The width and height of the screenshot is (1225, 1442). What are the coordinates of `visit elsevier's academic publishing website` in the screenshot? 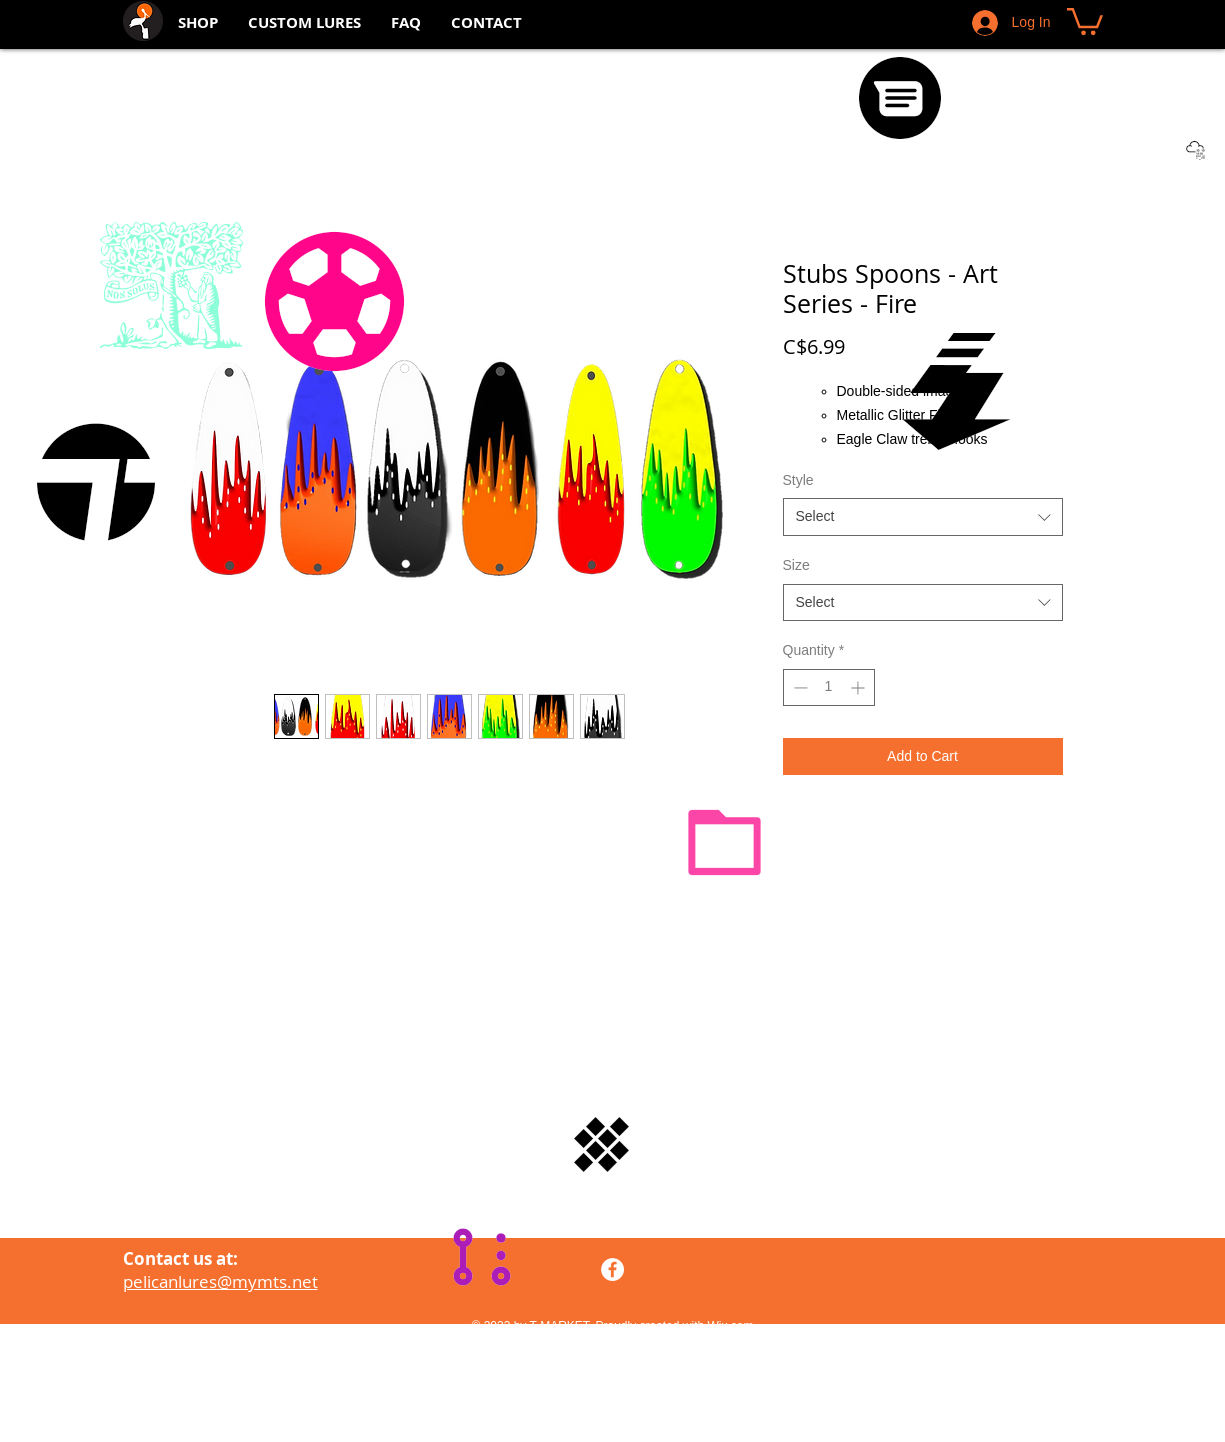 It's located at (171, 285).